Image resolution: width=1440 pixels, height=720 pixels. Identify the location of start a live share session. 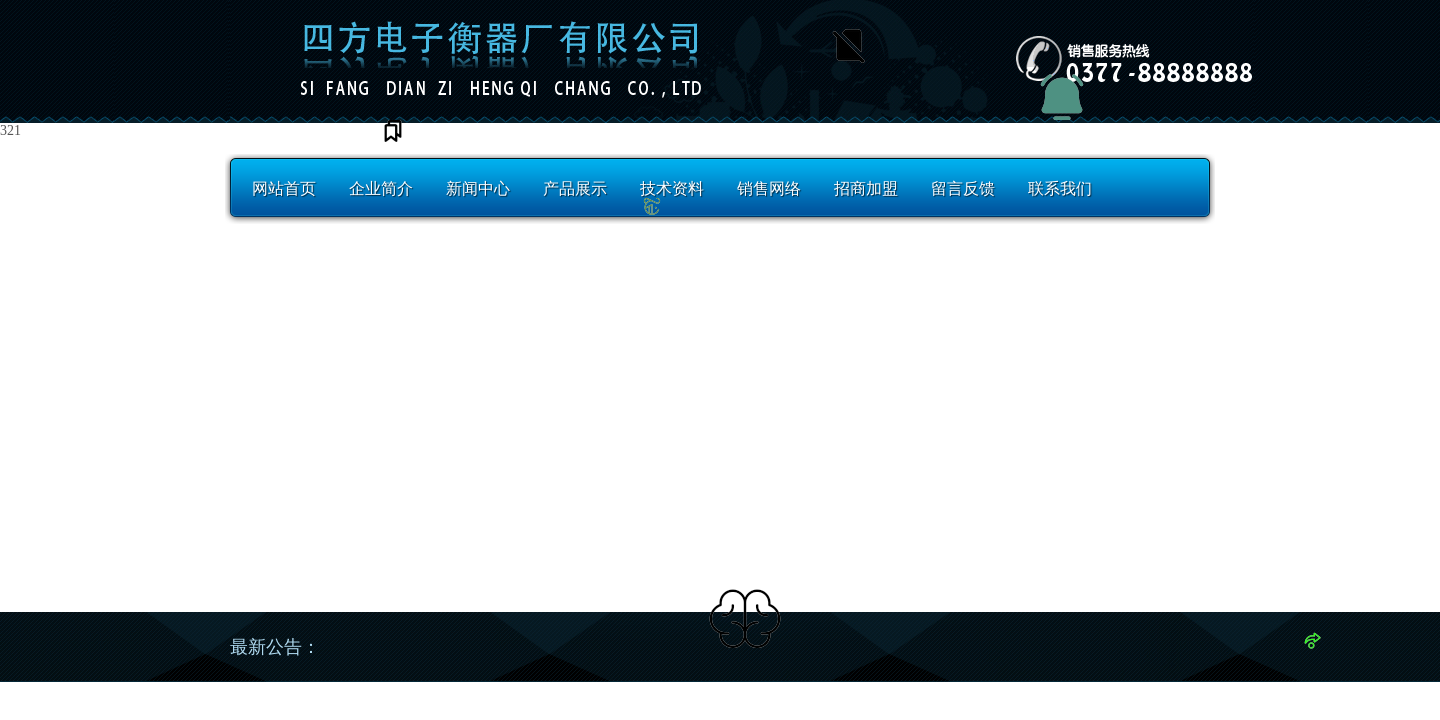
(1312, 640).